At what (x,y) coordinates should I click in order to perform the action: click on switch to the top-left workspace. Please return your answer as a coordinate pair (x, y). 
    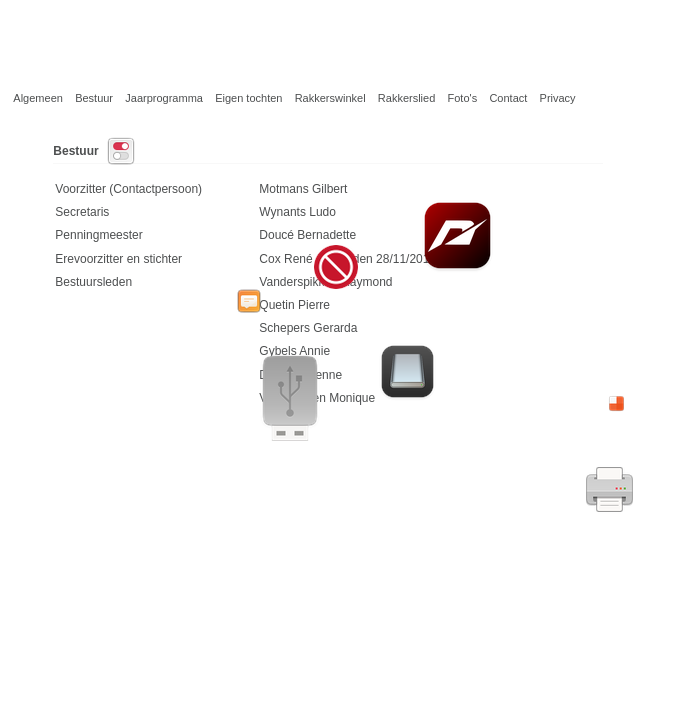
    Looking at the image, I should click on (616, 403).